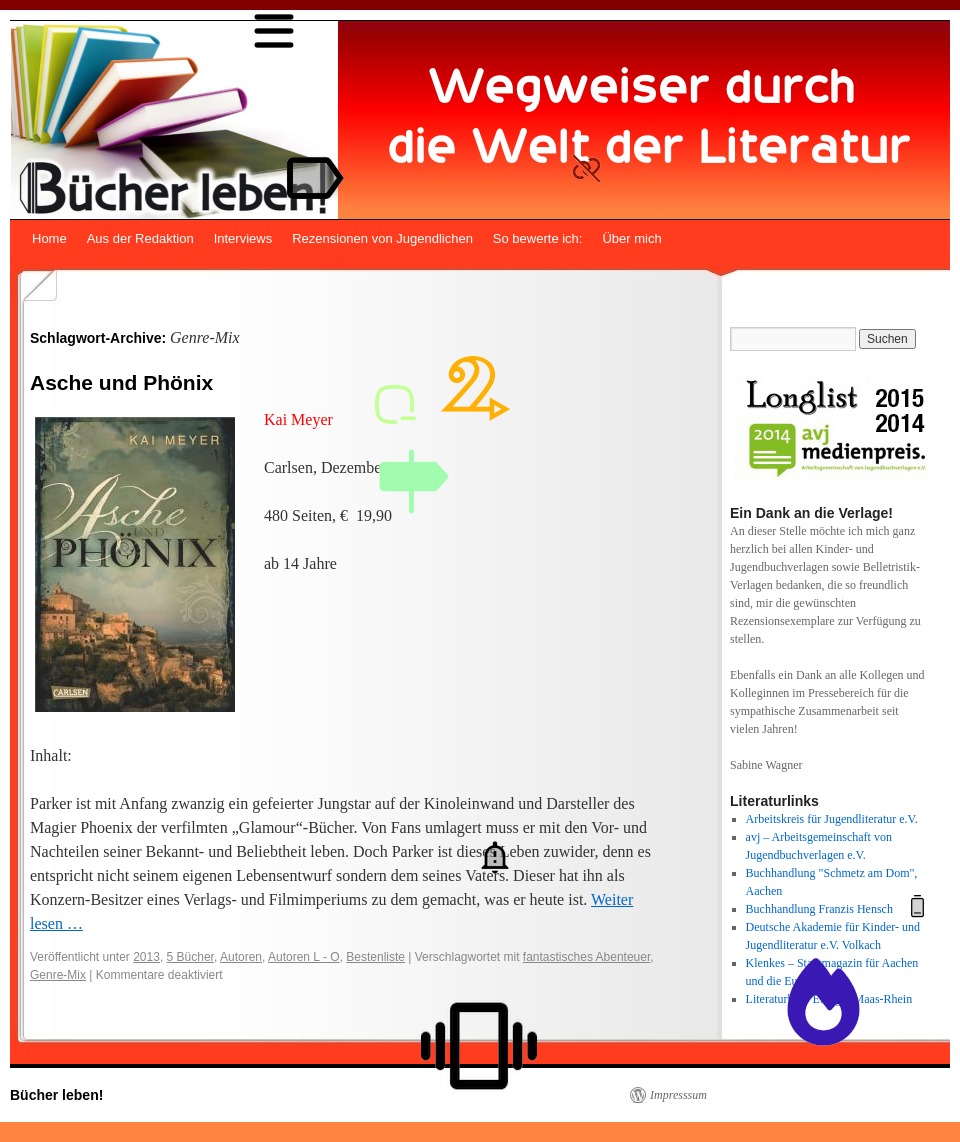  Describe the element at coordinates (411, 481) in the screenshot. I see `navigate to directions or wayfinding` at that location.